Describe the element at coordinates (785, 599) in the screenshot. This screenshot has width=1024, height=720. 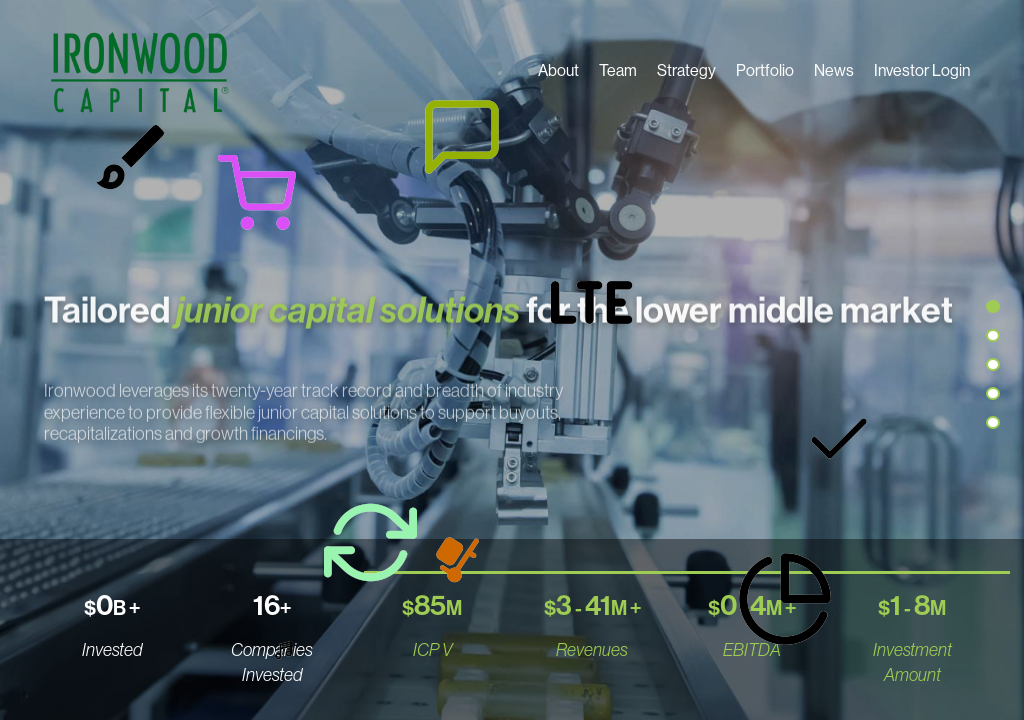
I see `view analytics or statistics` at that location.